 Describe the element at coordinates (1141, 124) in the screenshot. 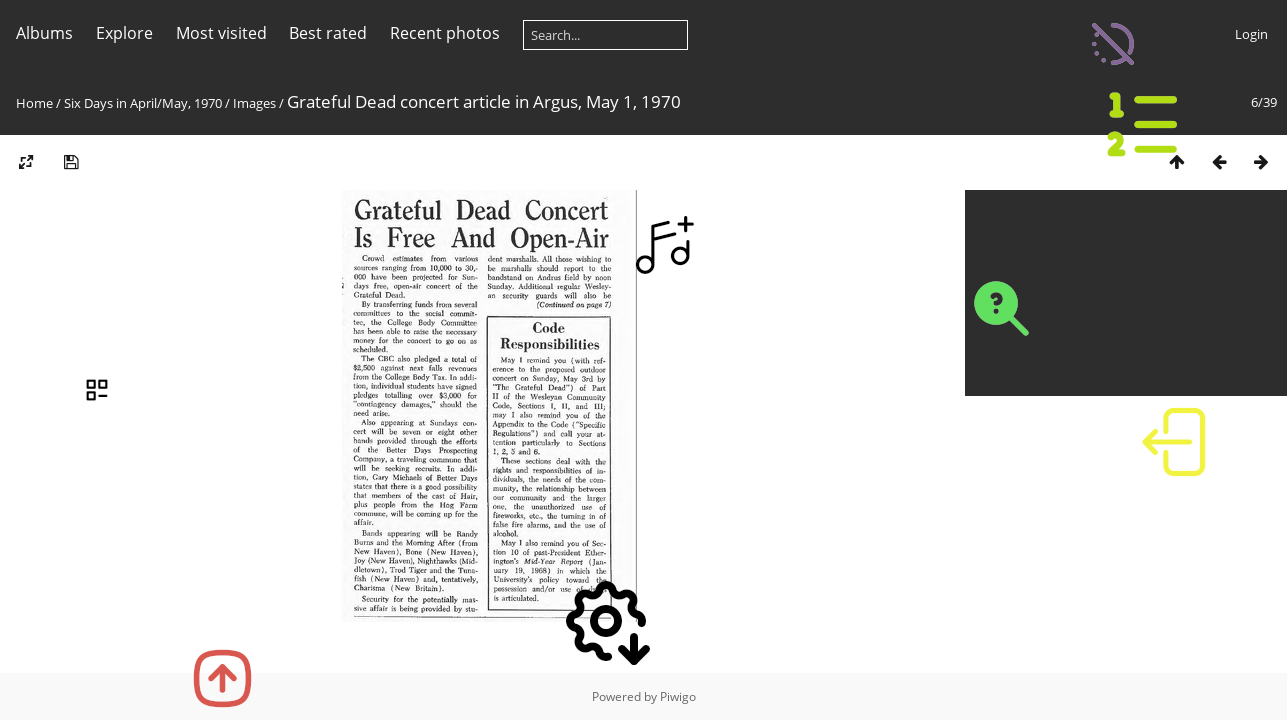

I see `create a numbered list` at that location.